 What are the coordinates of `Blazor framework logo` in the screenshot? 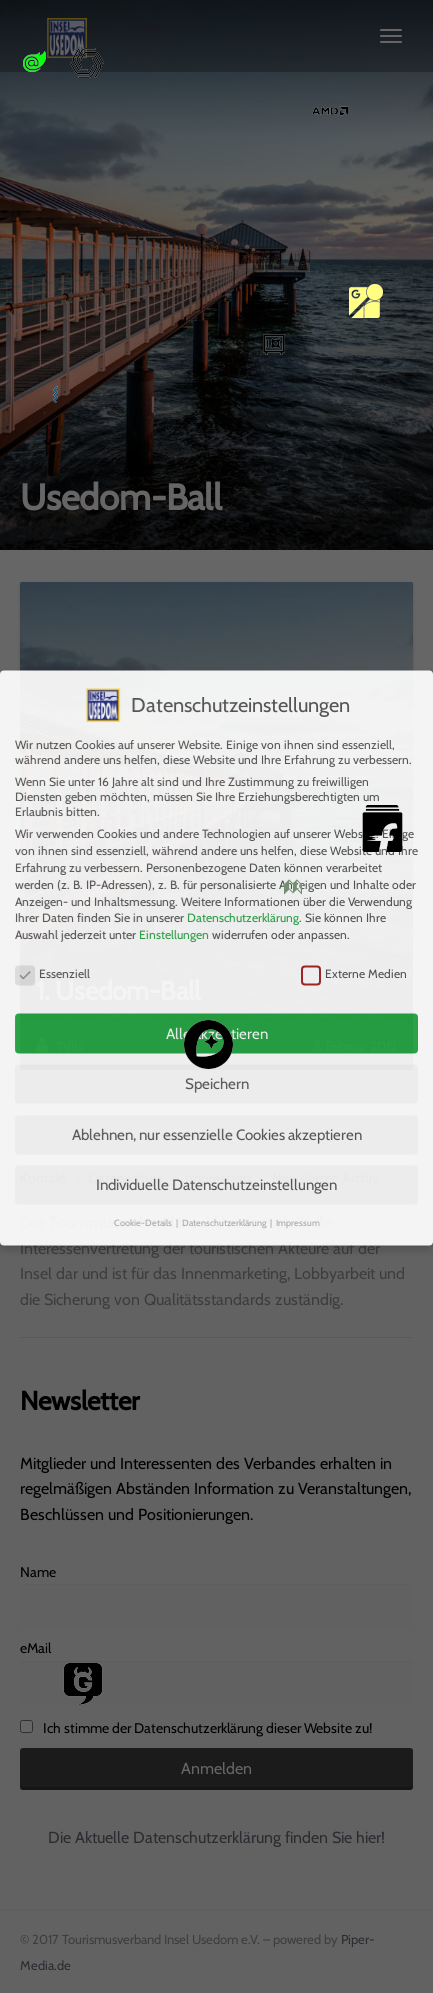 It's located at (34, 61).